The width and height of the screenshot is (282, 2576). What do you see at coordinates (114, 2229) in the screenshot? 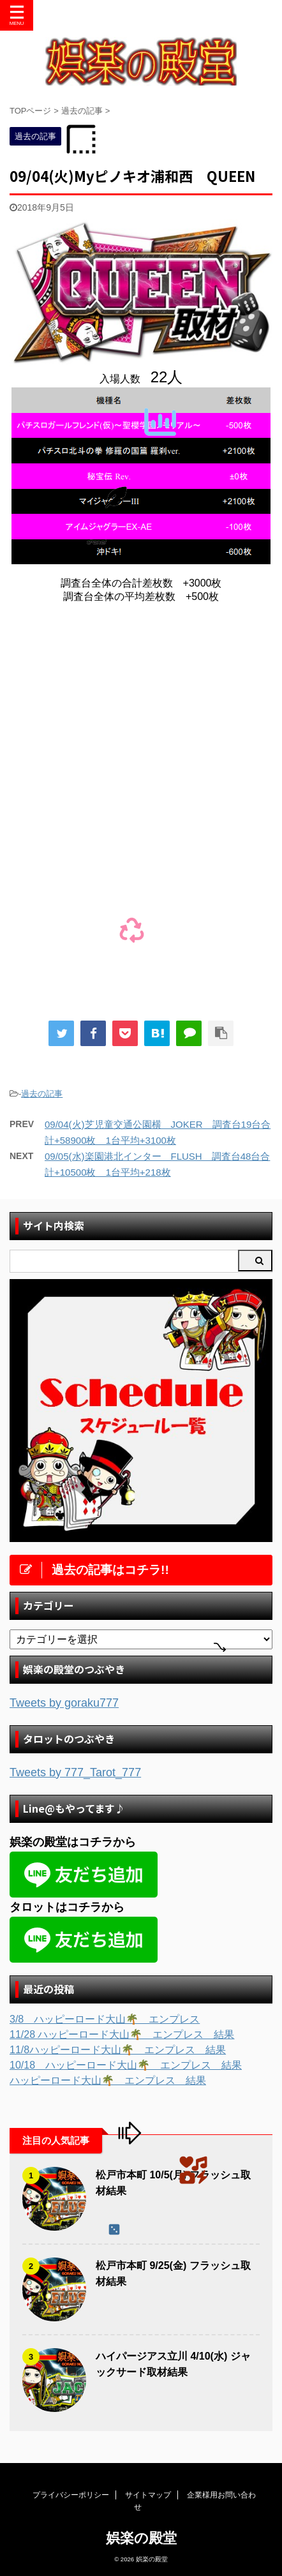
I see `randomize or shuffle content` at bounding box center [114, 2229].